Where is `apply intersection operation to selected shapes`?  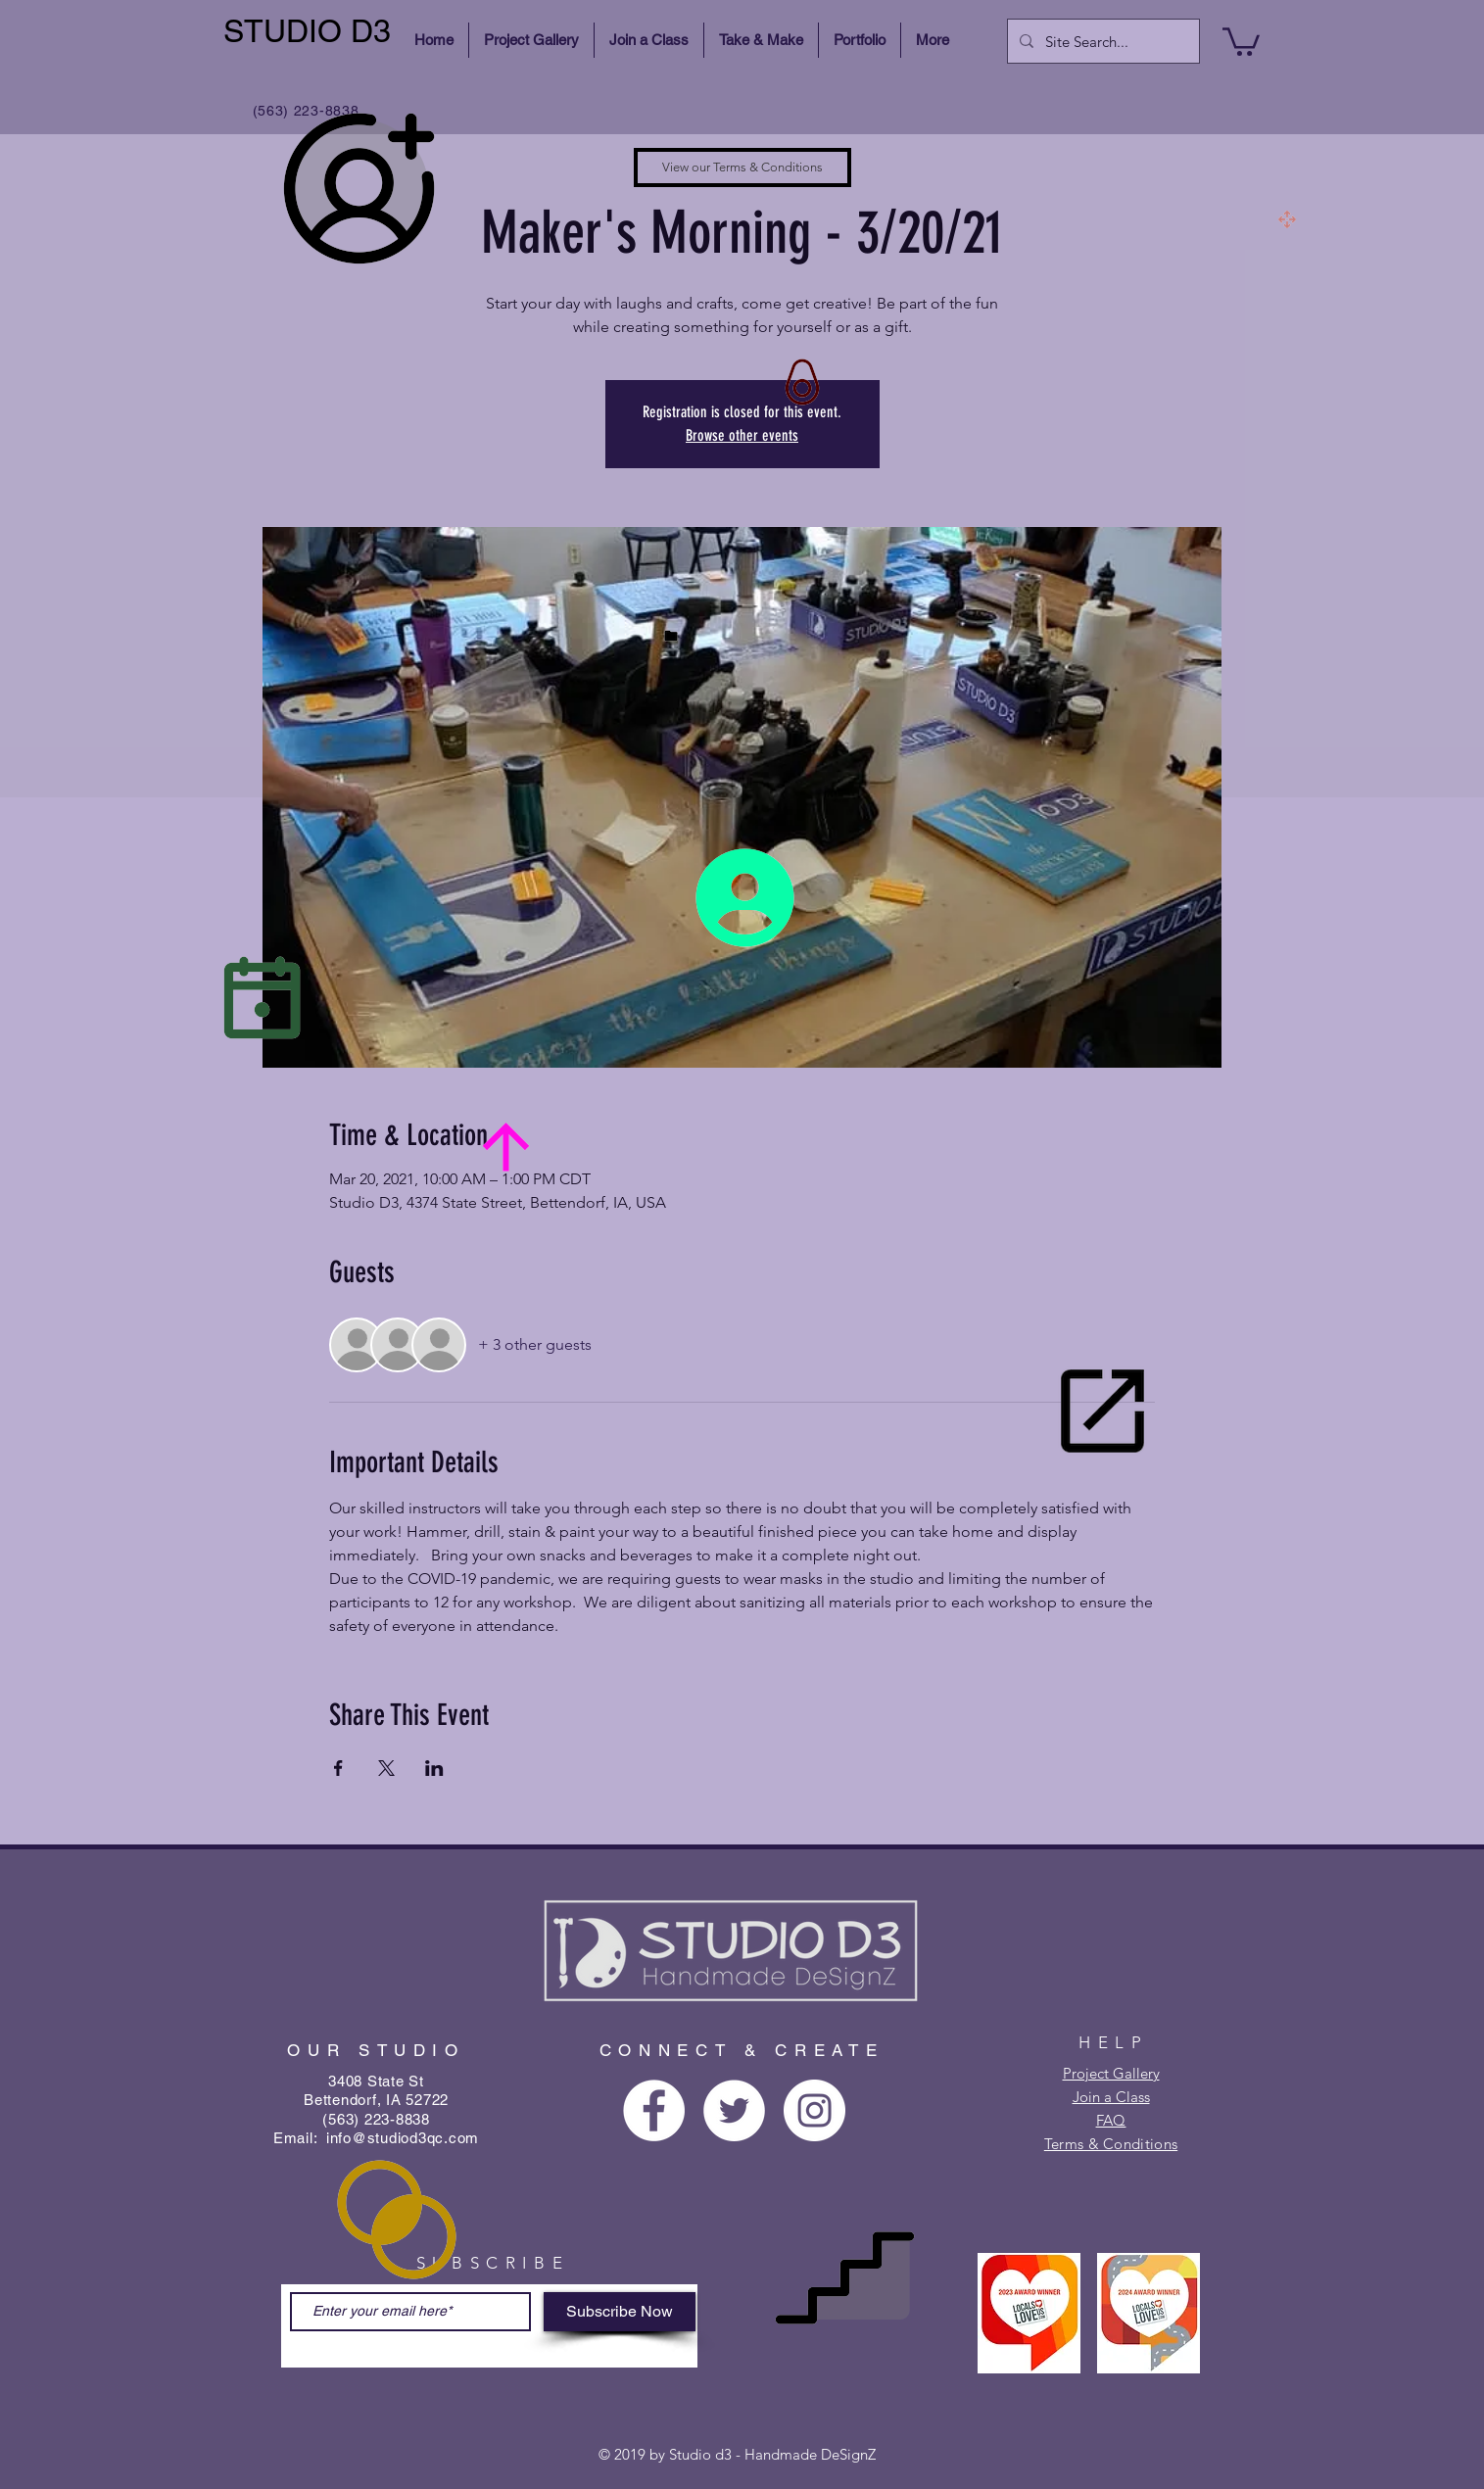 apply intersection operation to selected shapes is located at coordinates (397, 2220).